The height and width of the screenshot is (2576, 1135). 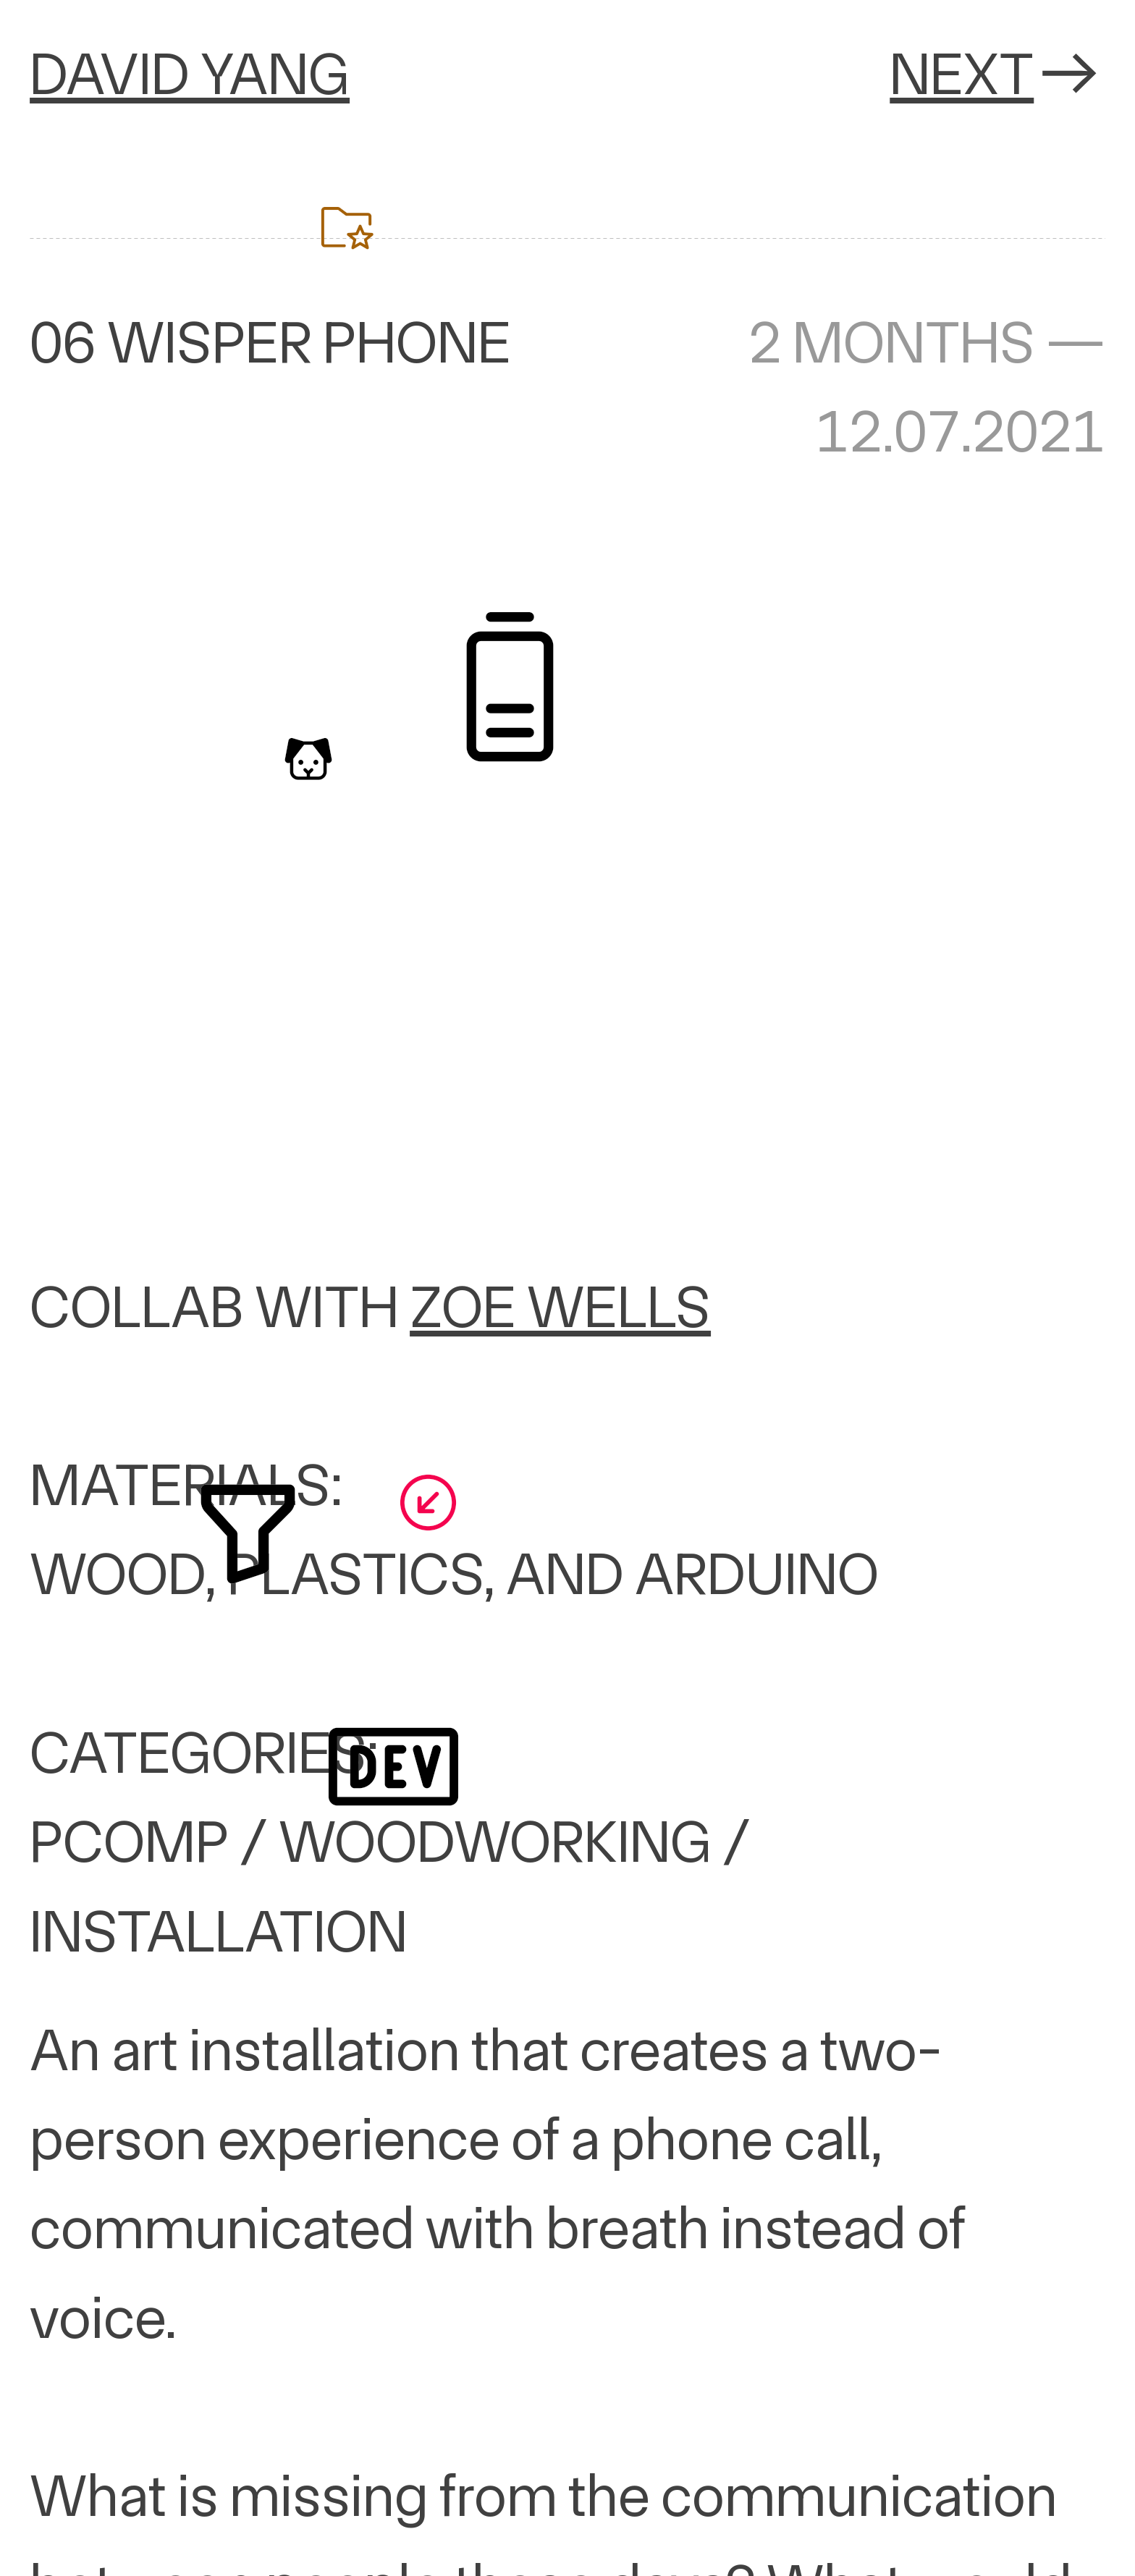 I want to click on access your starred or favorite folder, so click(x=346, y=226).